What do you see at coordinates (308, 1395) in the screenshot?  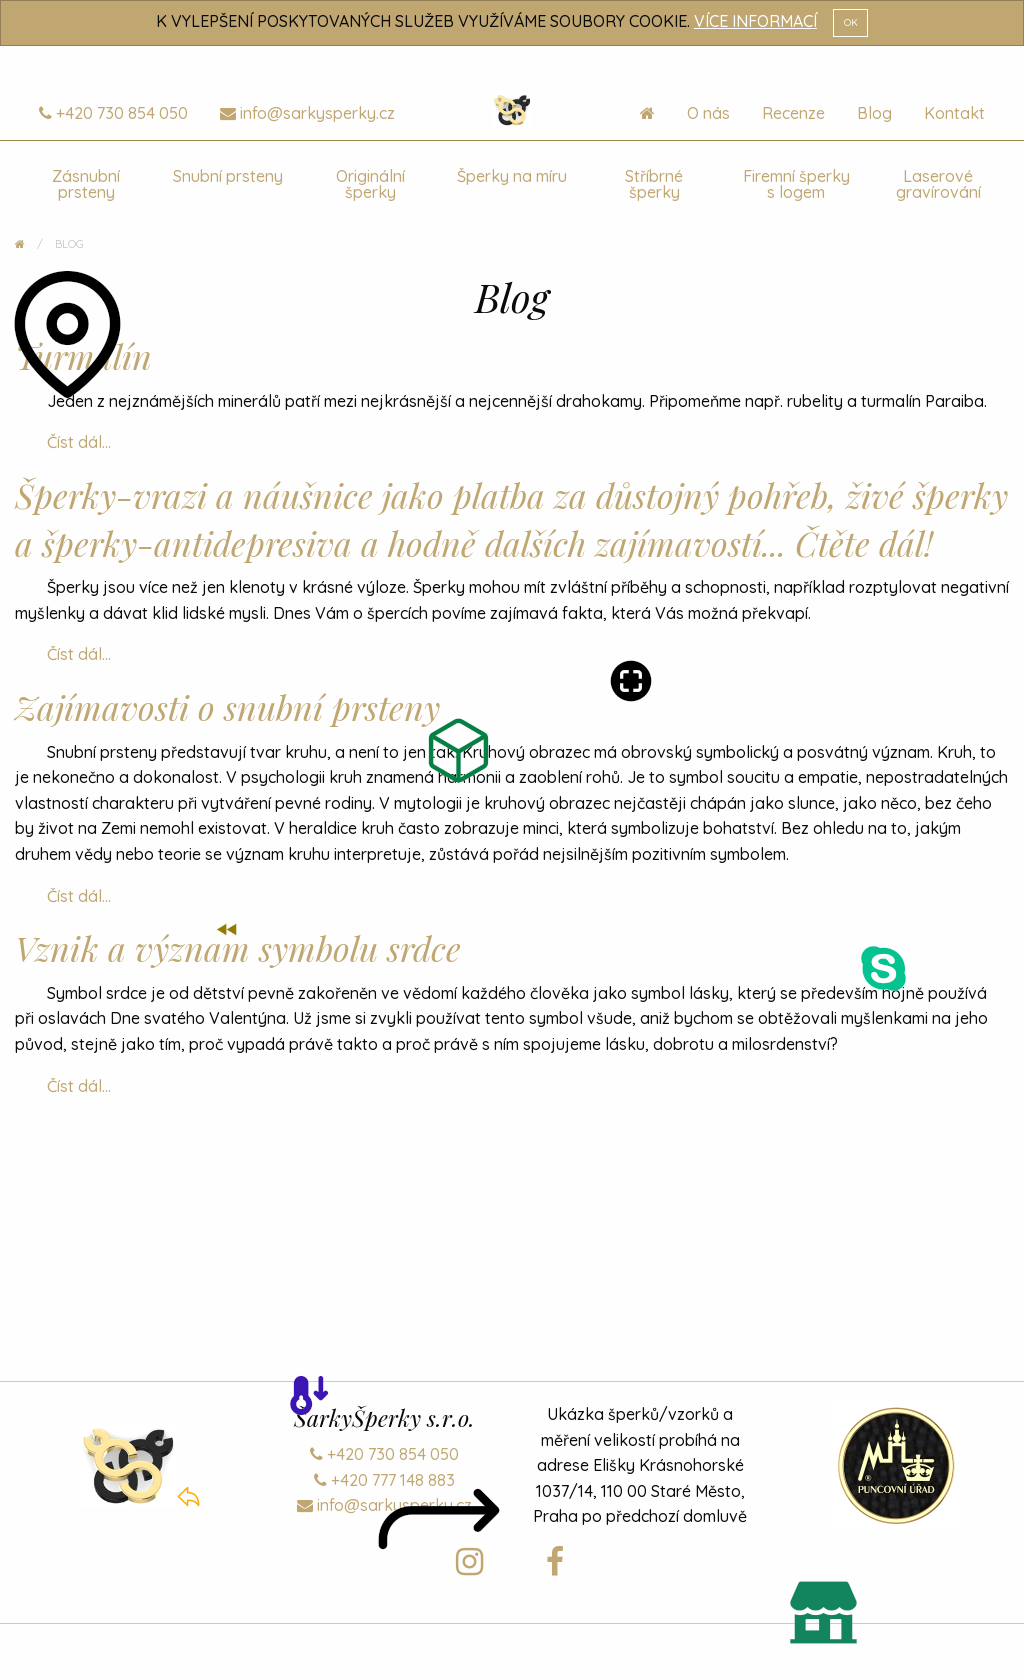 I see `indicates temperature is decreasing` at bounding box center [308, 1395].